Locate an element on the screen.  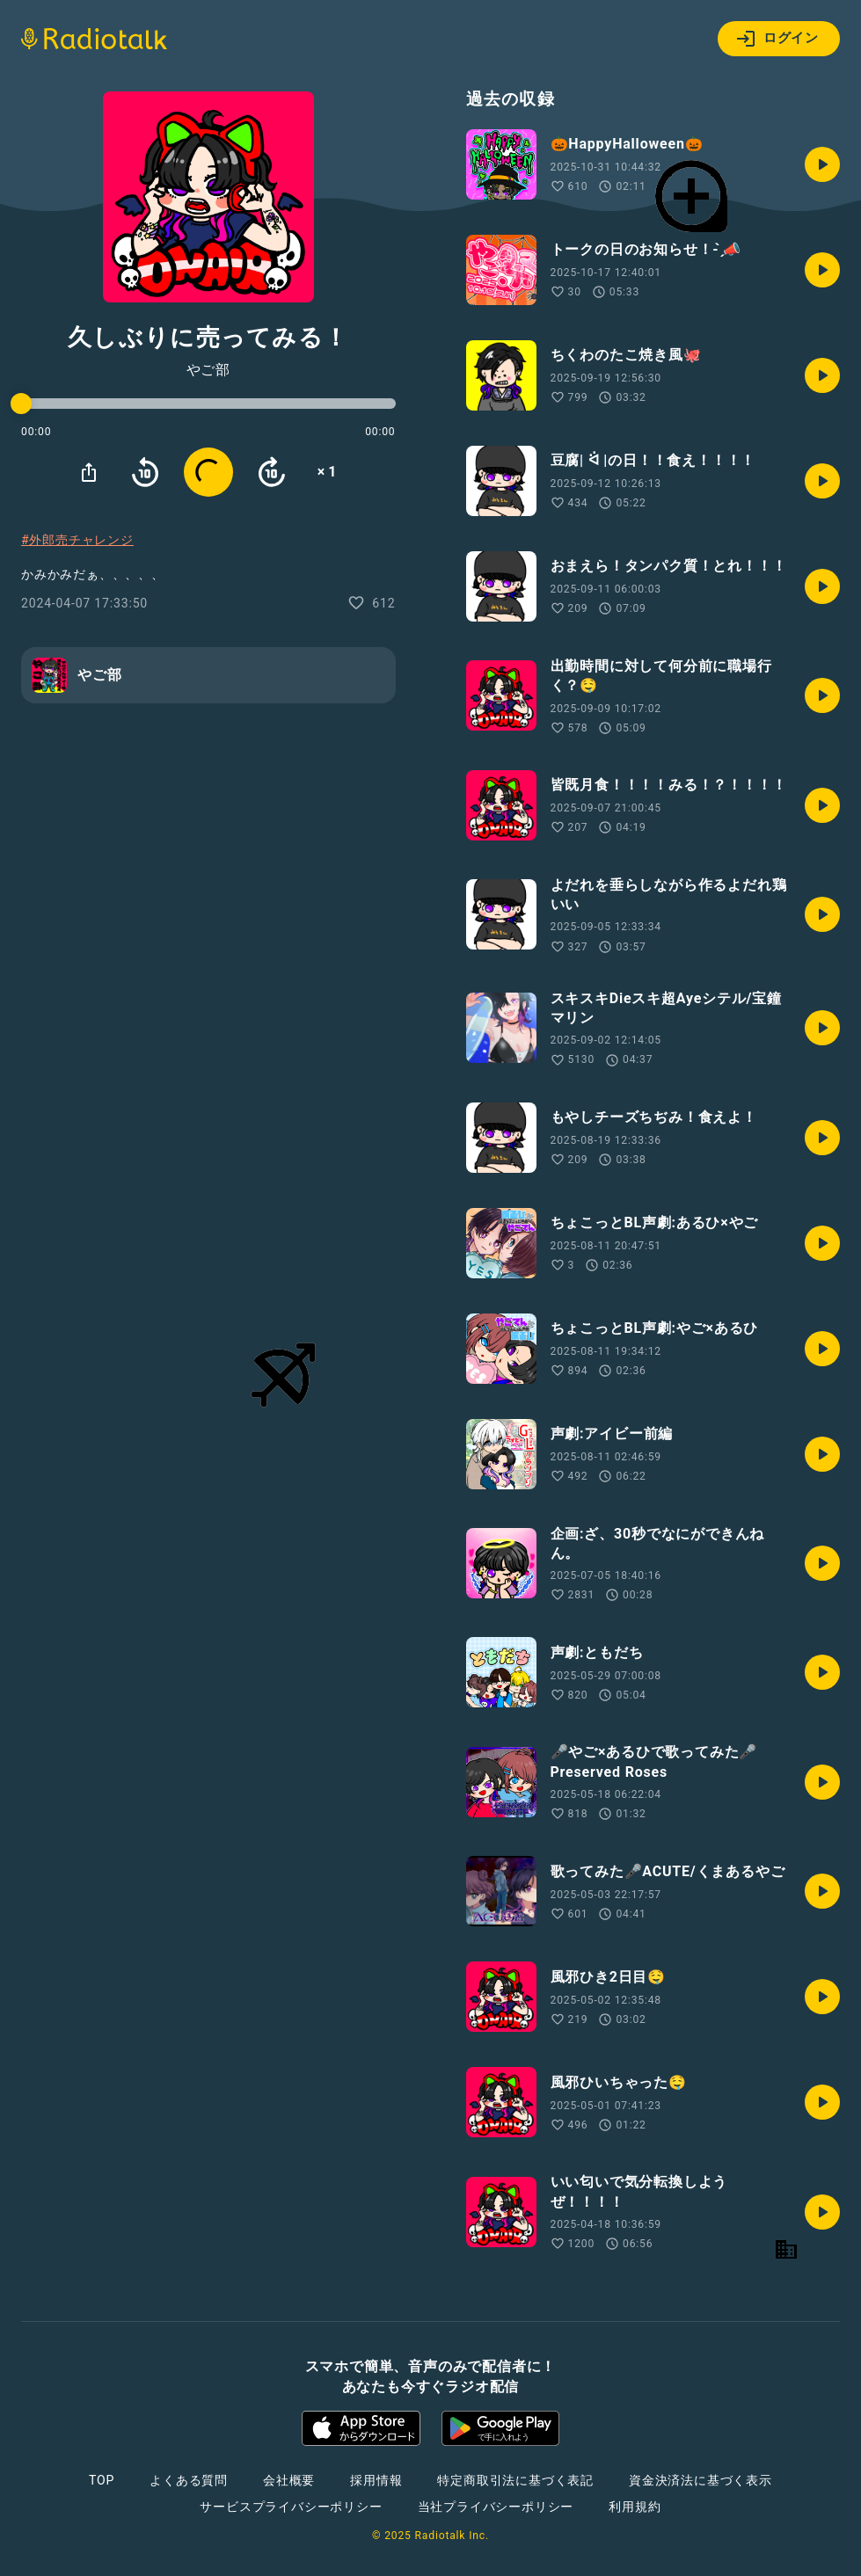
archery or bow-and-arrow feature is located at coordinates (283, 1375).